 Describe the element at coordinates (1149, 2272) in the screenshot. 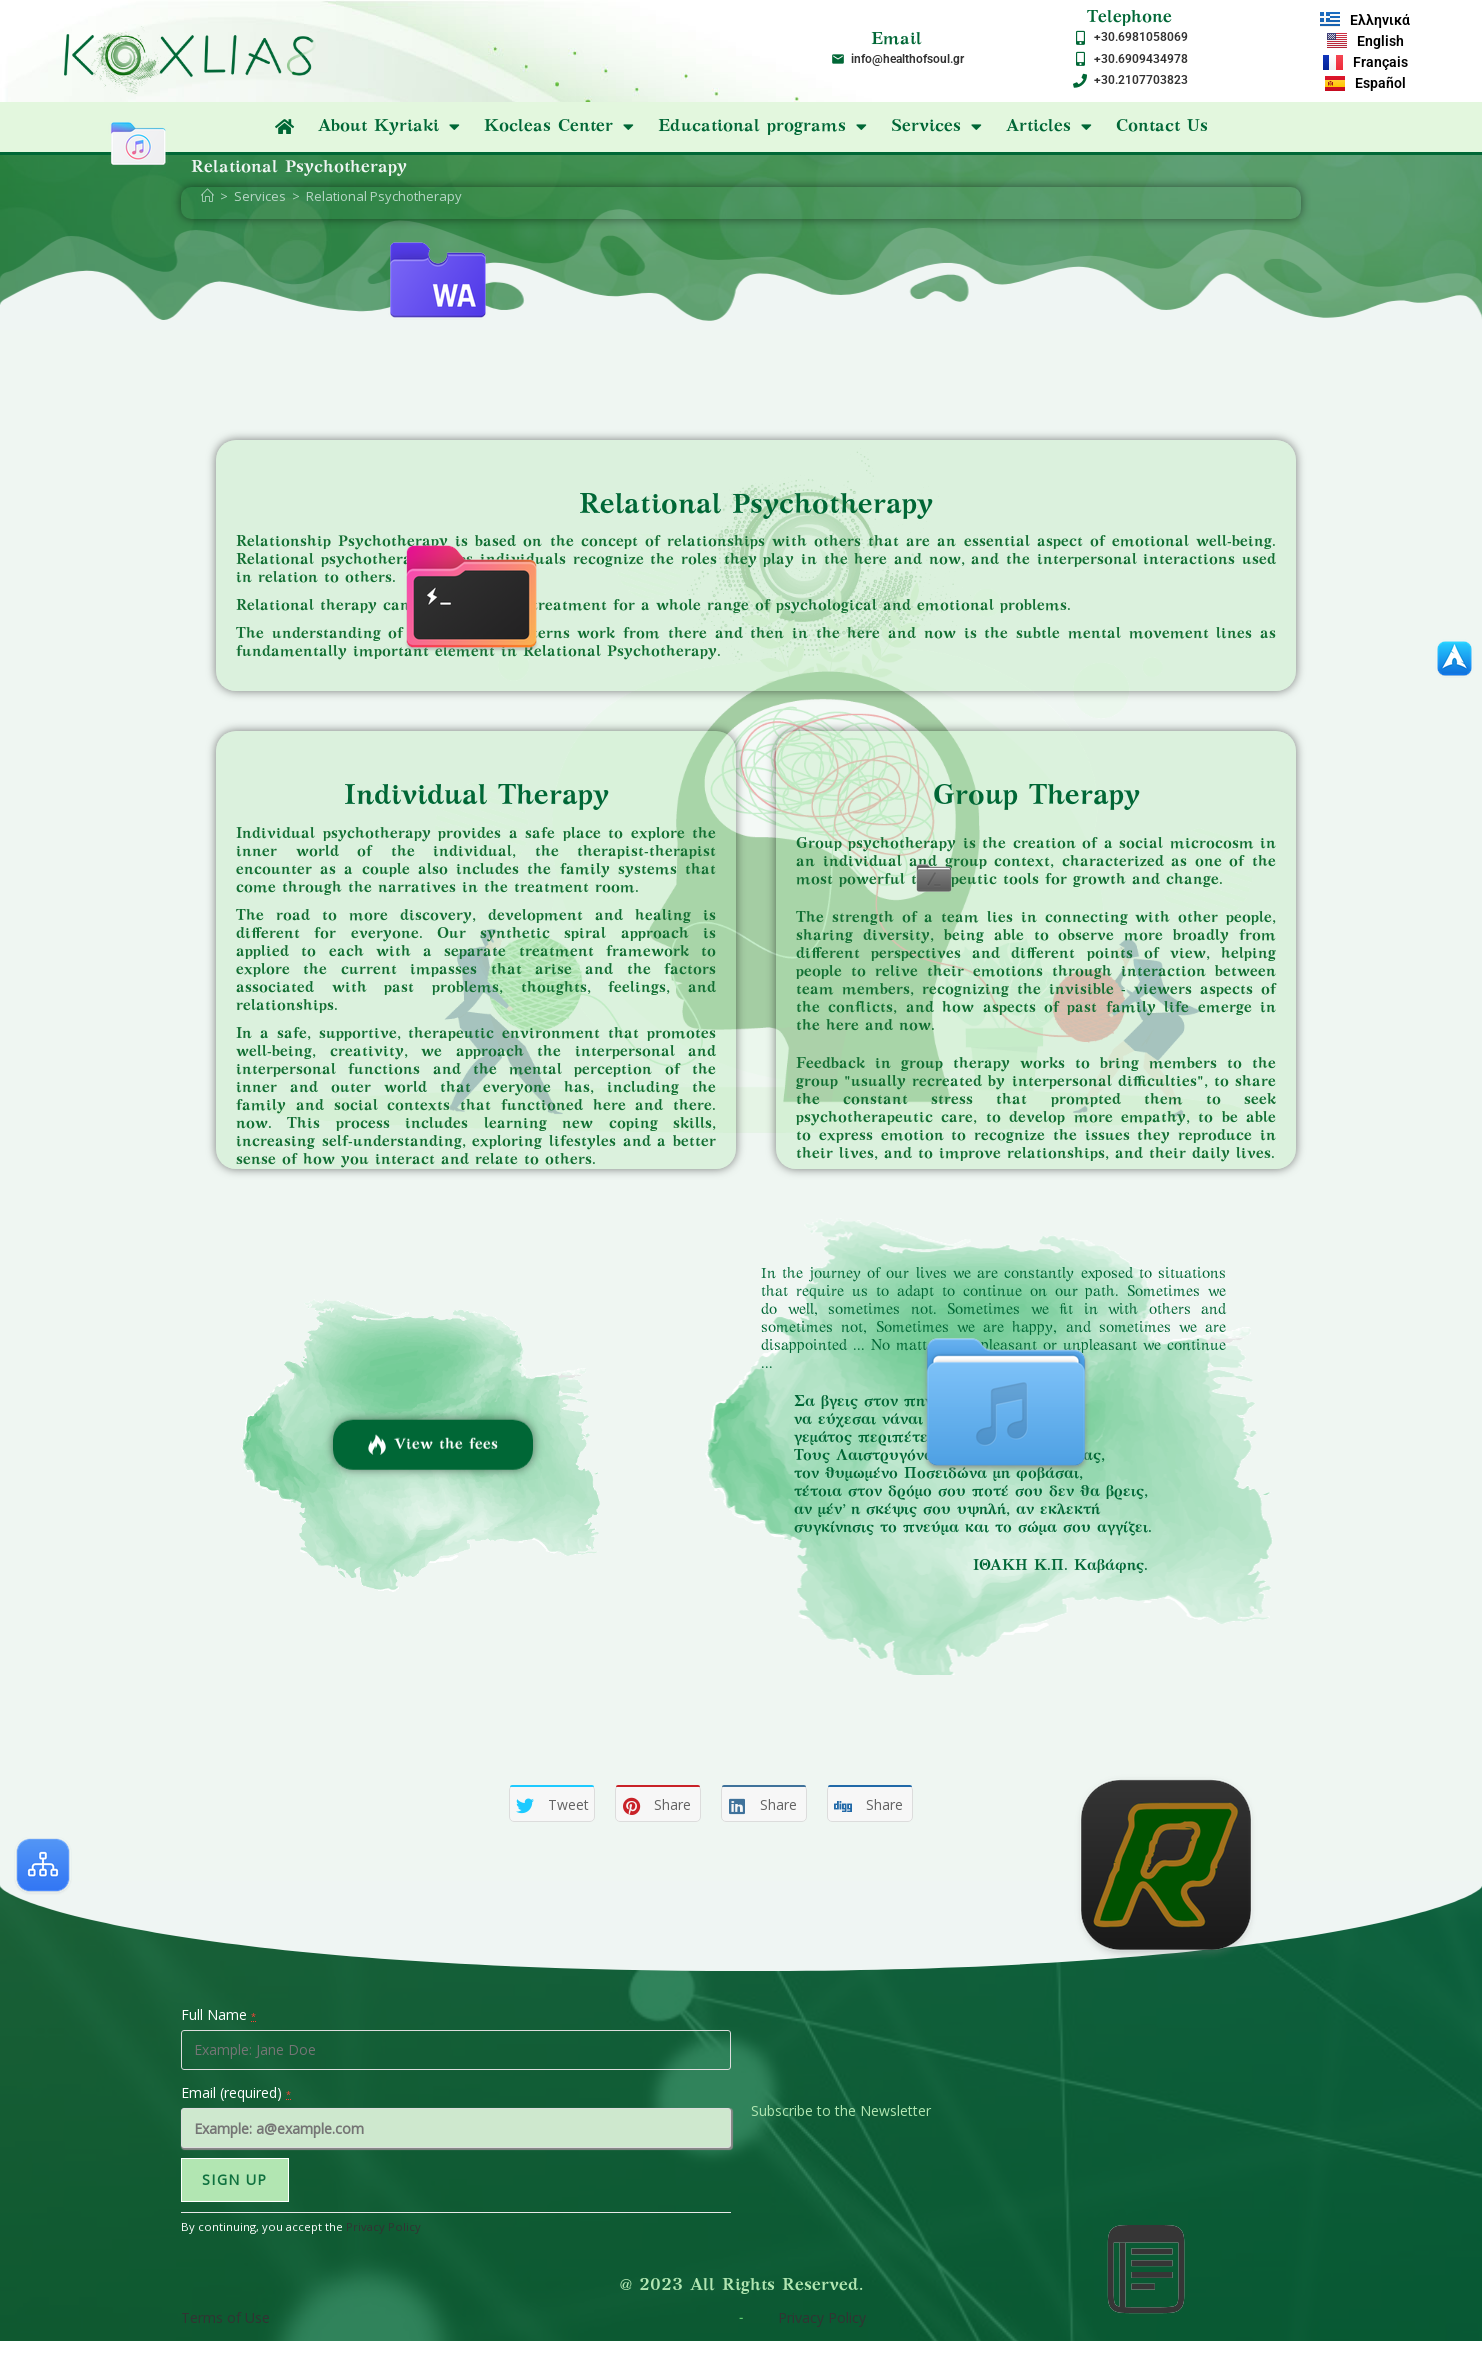

I see `open the notes app` at that location.